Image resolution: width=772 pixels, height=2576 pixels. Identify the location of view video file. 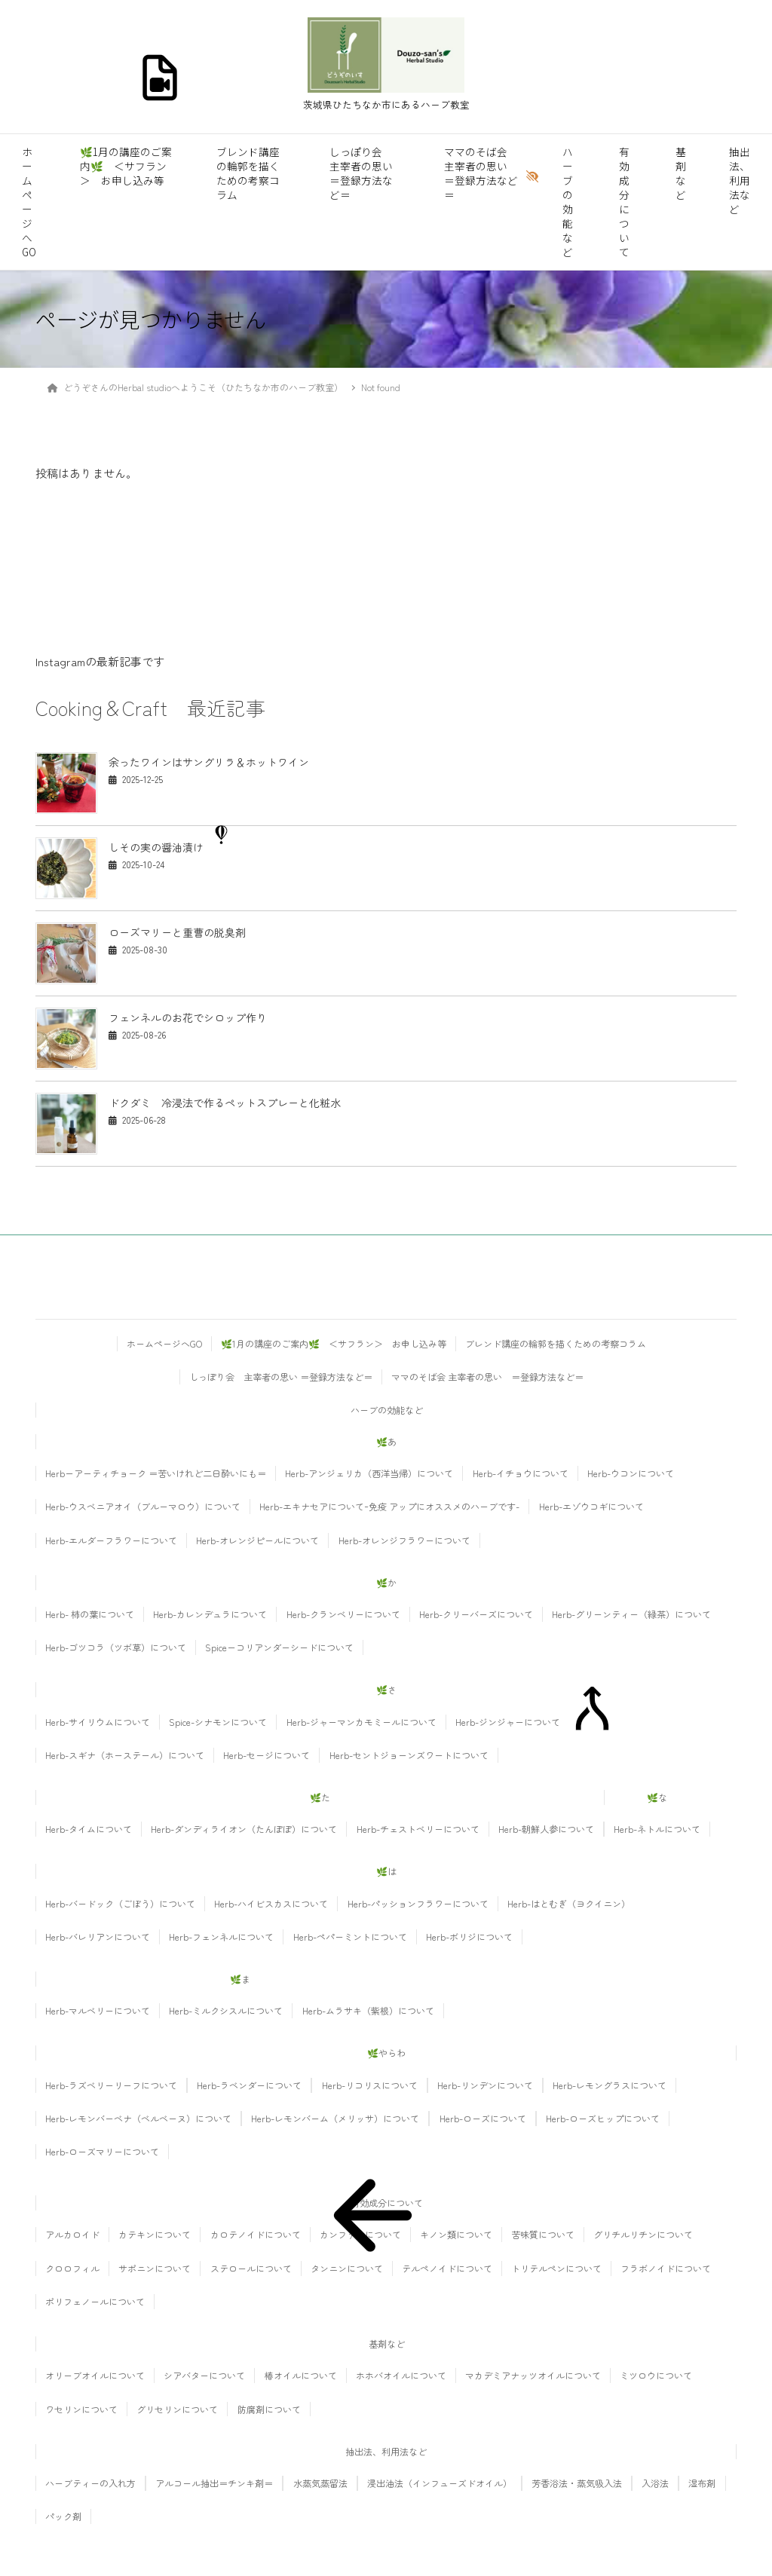
(160, 78).